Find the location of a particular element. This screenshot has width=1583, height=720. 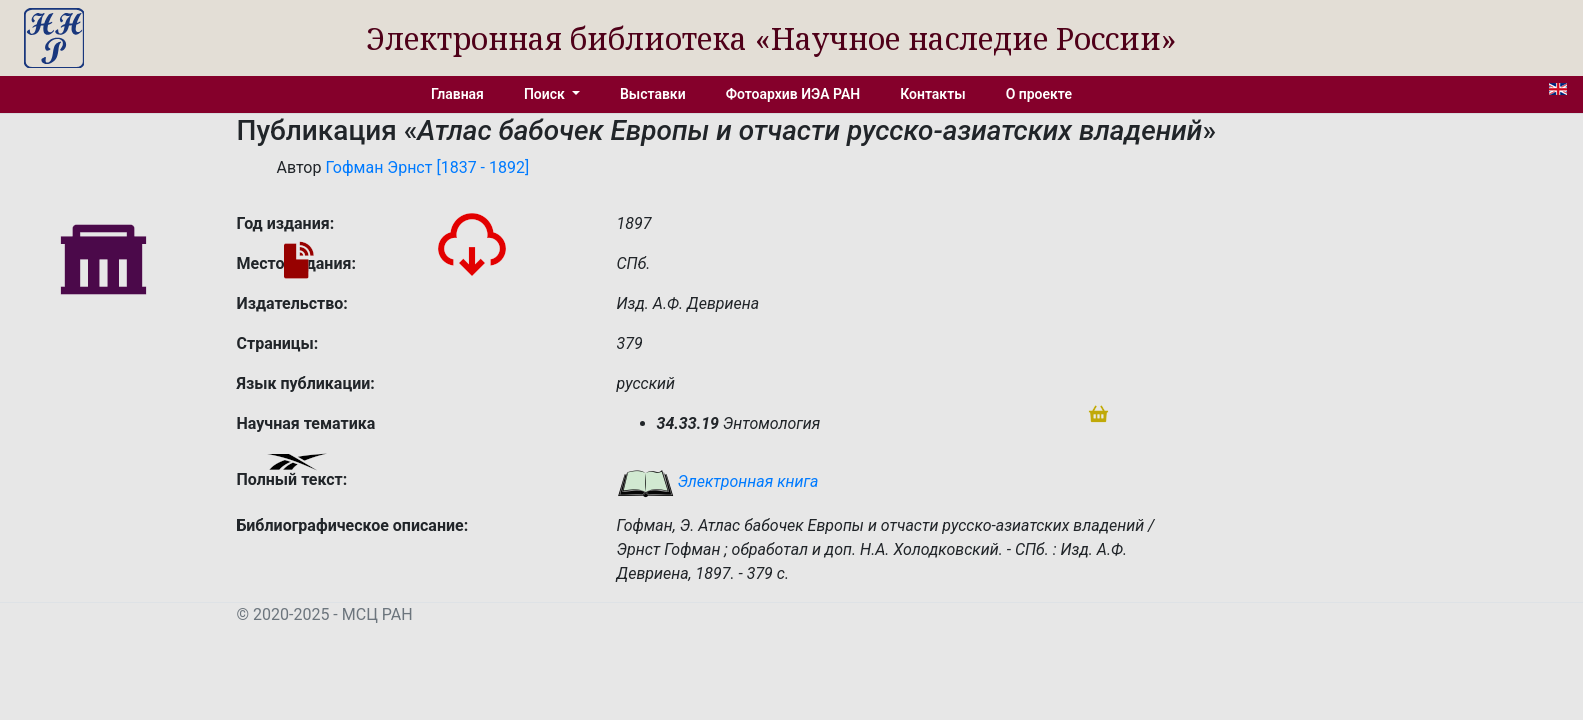

view your shopping basket is located at coordinates (1098, 413).